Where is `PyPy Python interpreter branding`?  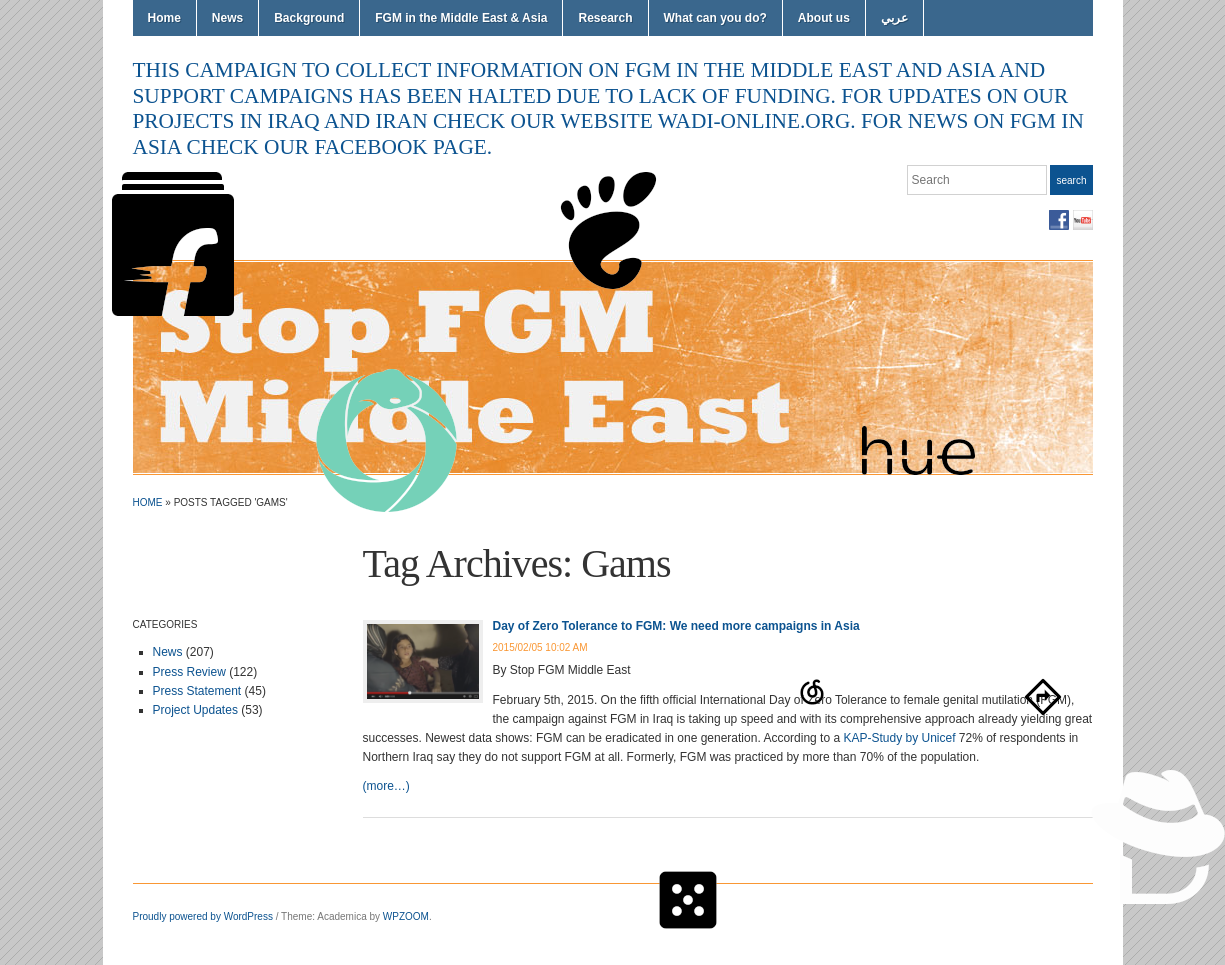
PyPy Python interpreter branding is located at coordinates (386, 440).